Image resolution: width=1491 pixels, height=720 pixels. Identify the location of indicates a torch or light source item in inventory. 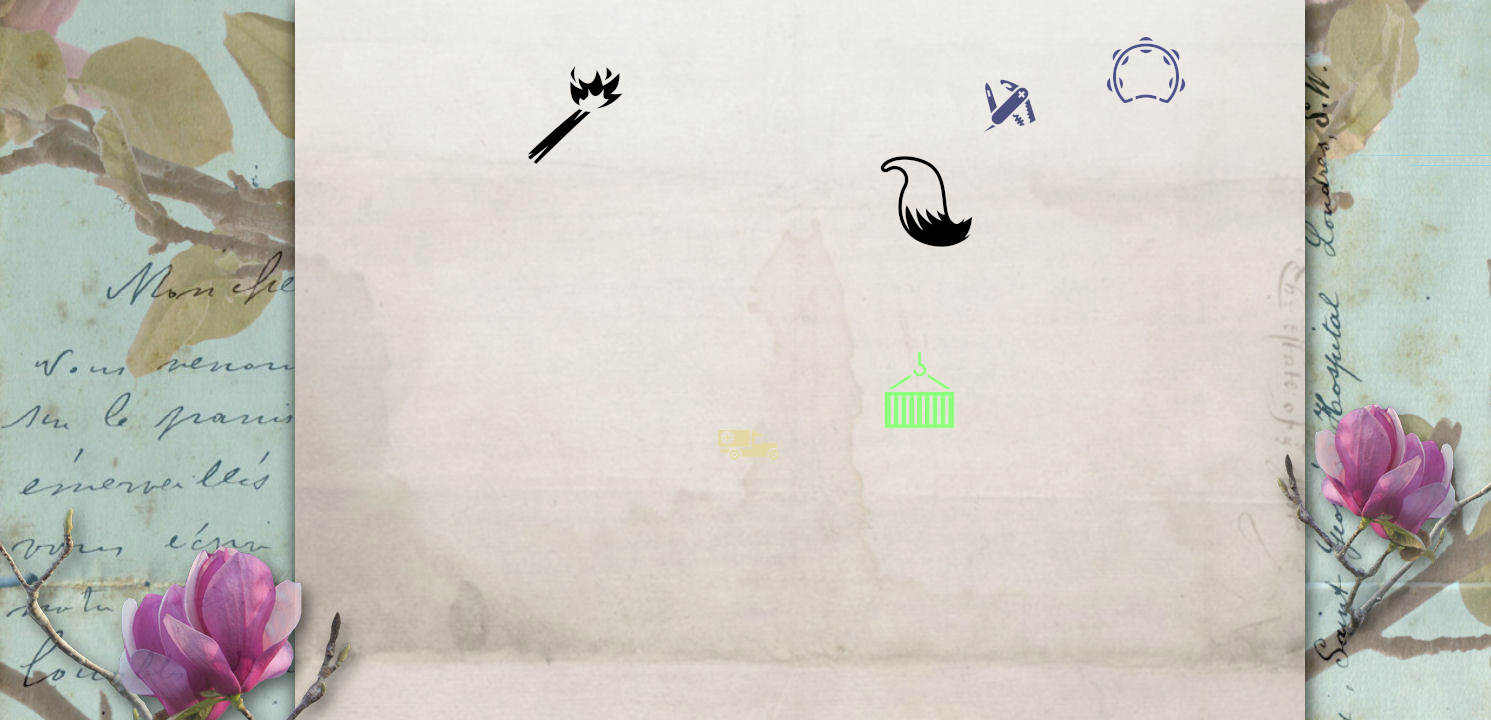
(575, 115).